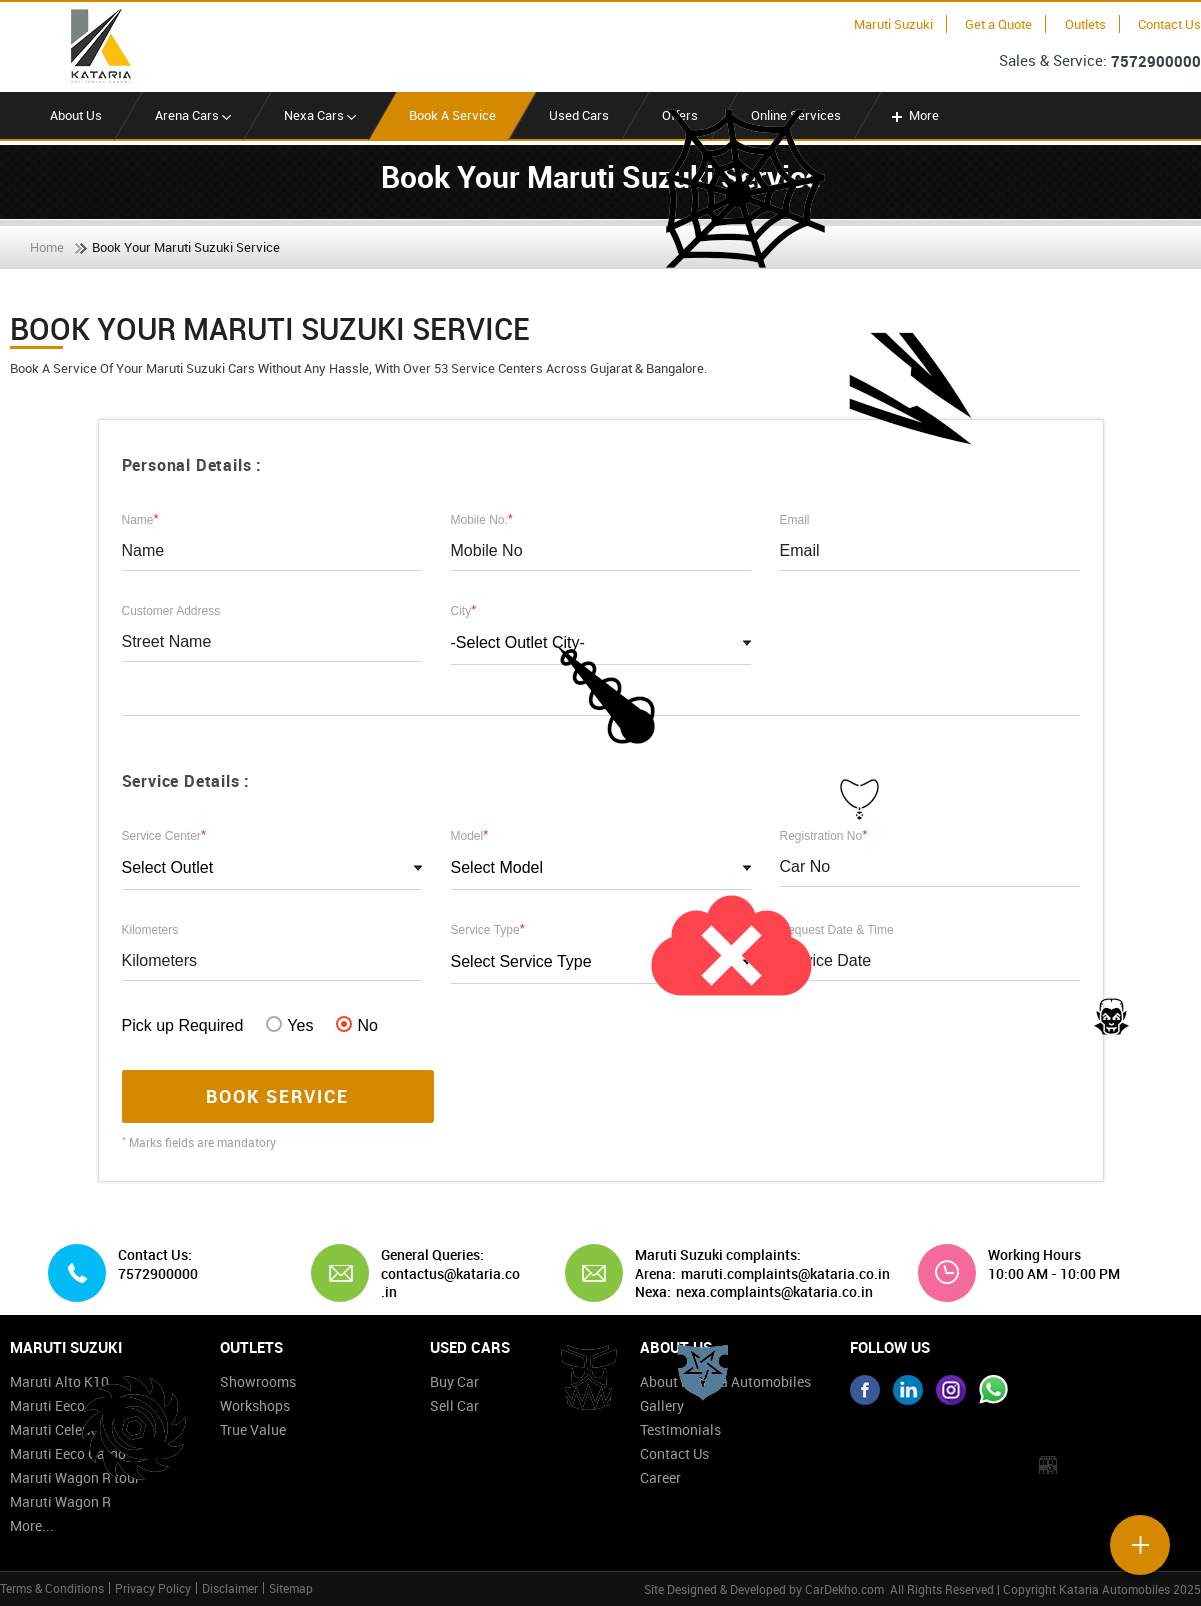 The image size is (1201, 1606). I want to click on equip or view jewelry item, so click(859, 799).